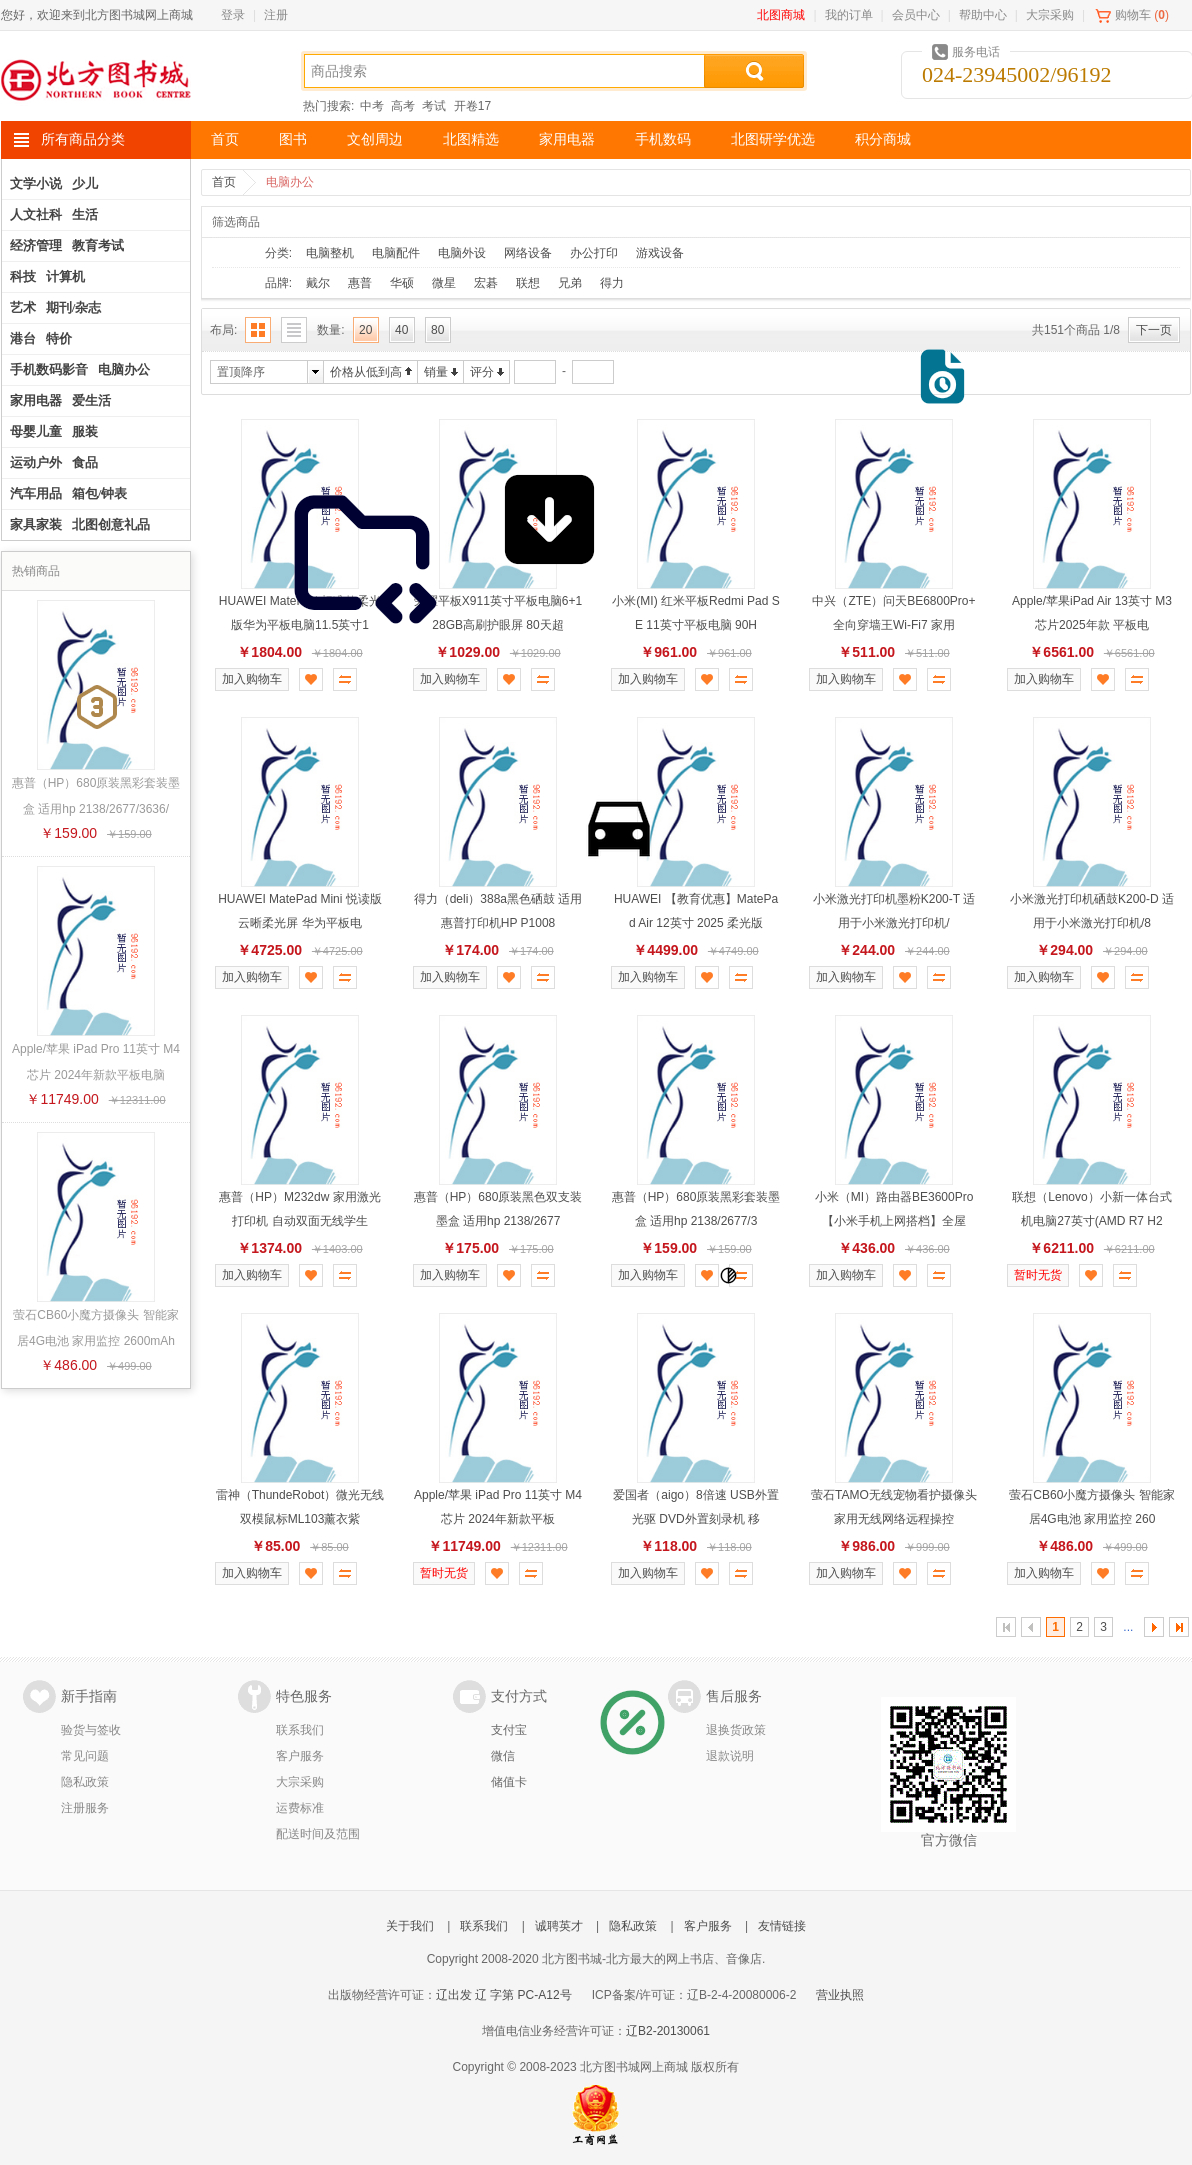 This screenshot has width=1192, height=2165. I want to click on download file or content, so click(549, 519).